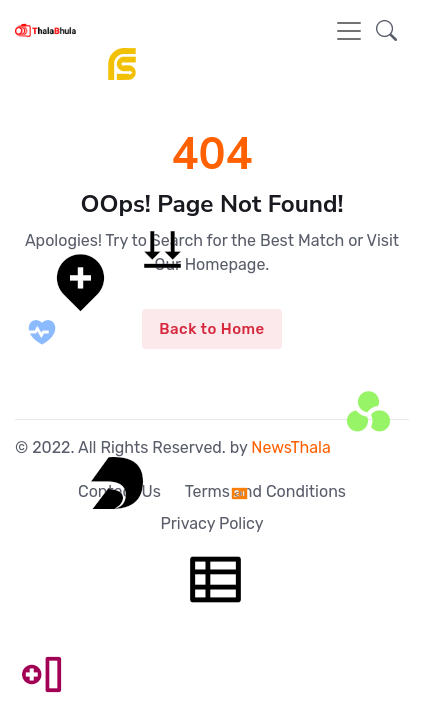  Describe the element at coordinates (122, 64) in the screenshot. I see `rsocket protocol or framework branding` at that location.